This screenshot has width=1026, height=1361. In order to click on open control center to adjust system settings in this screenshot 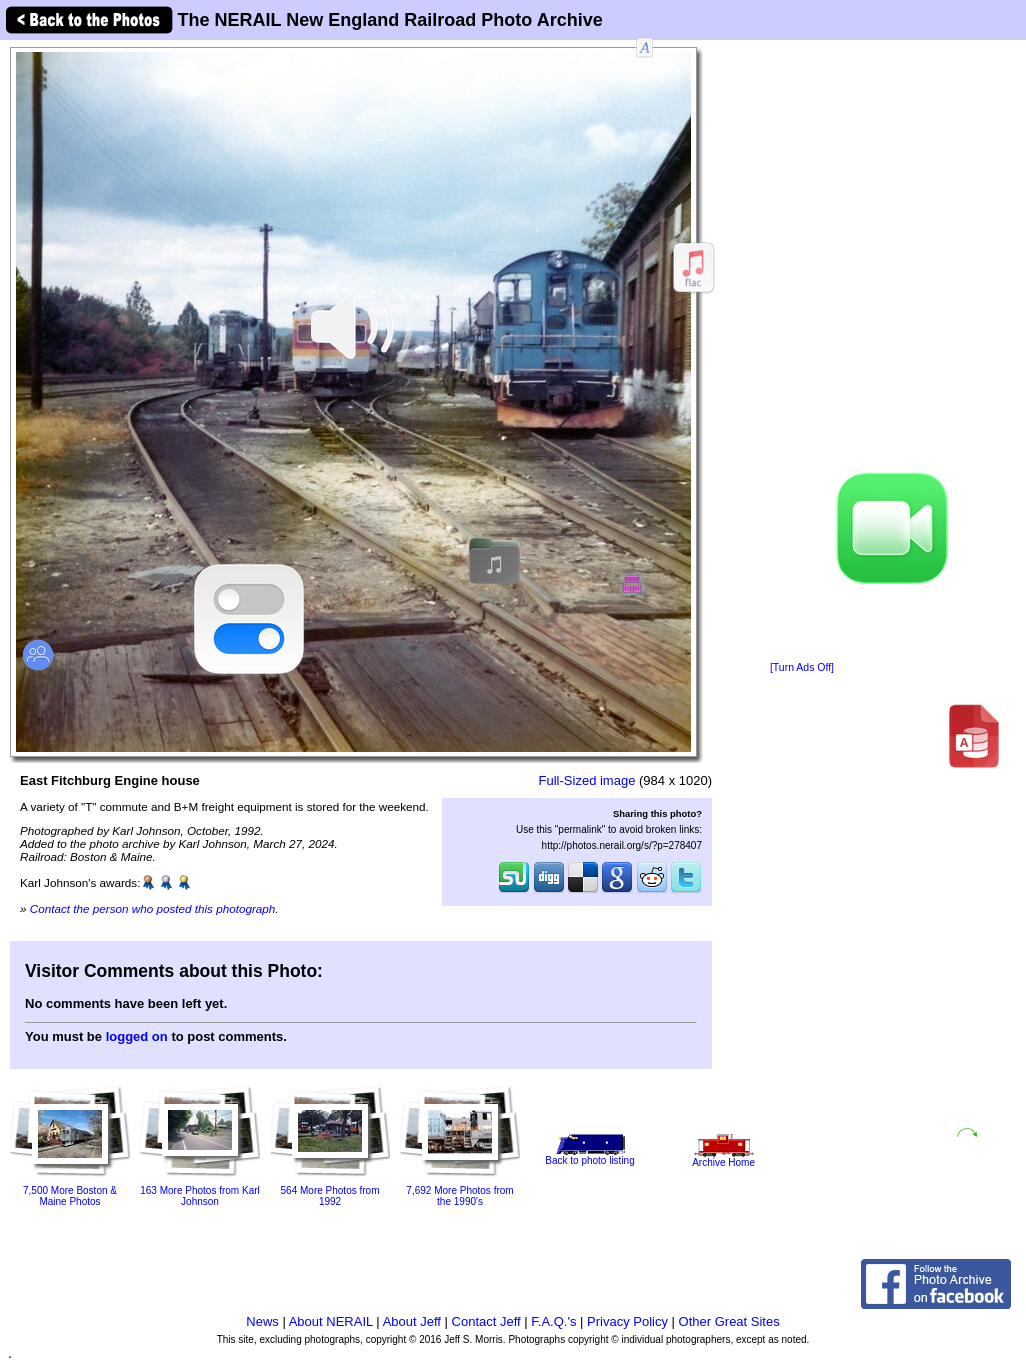, I will do `click(249, 619)`.